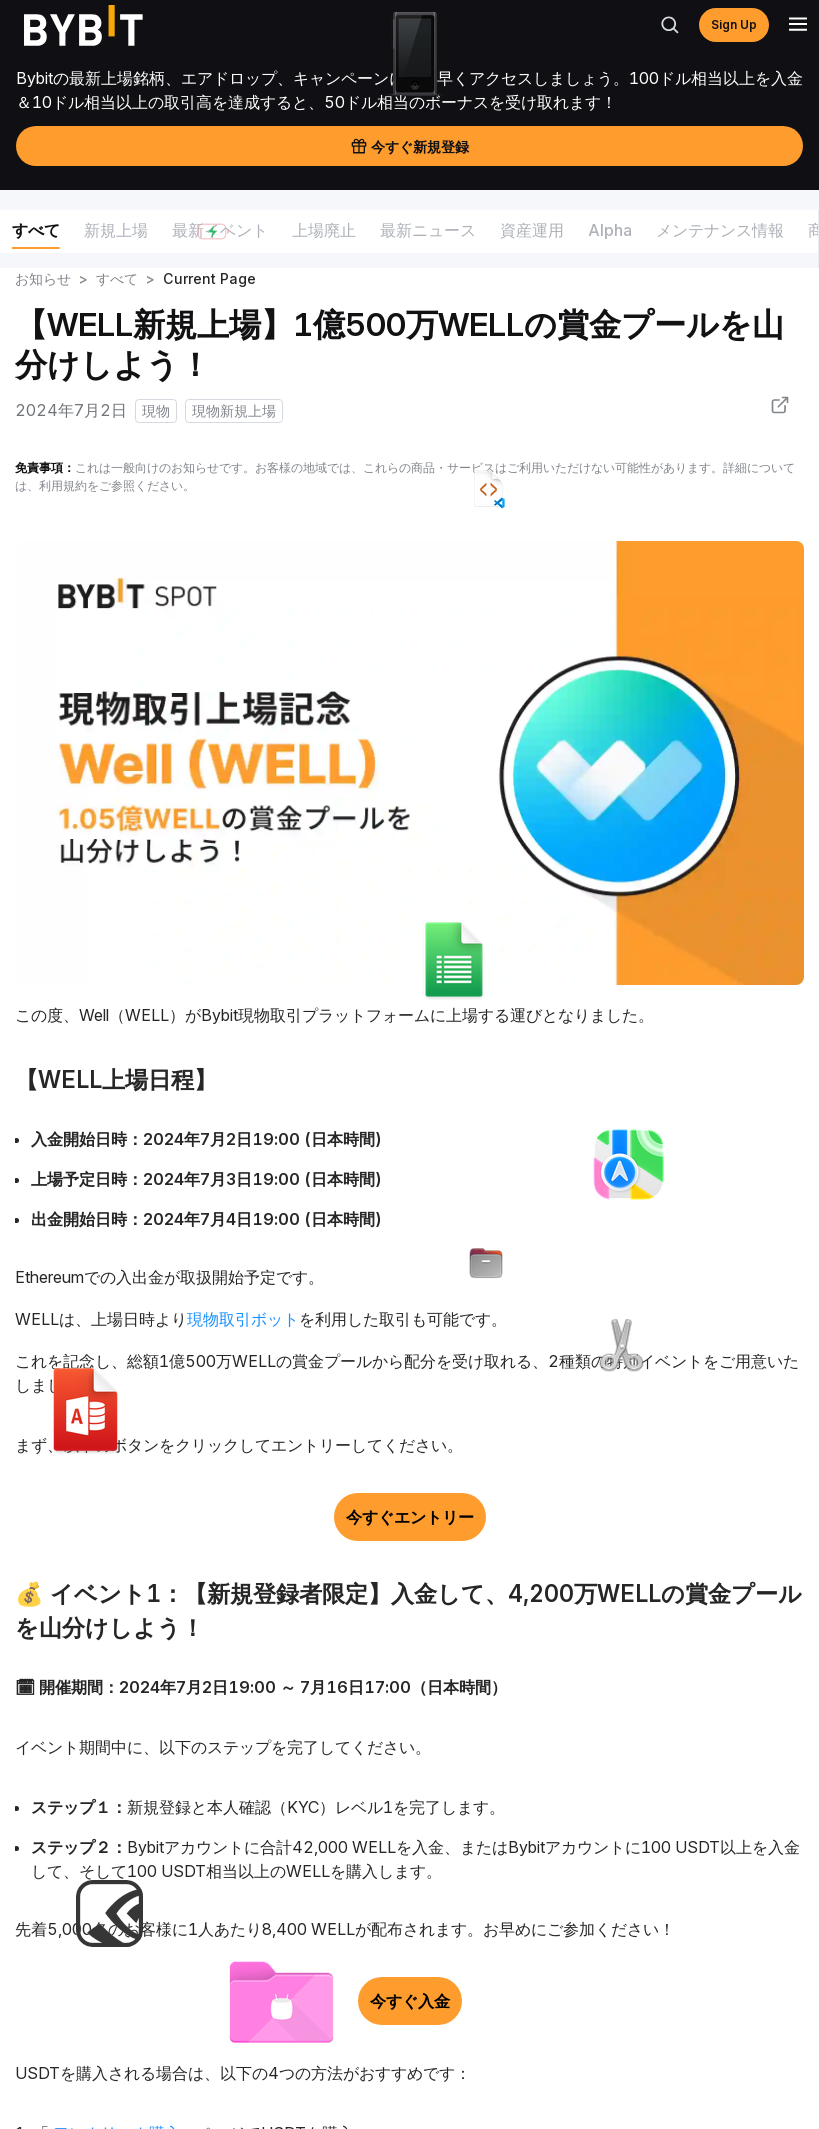  Describe the element at coordinates (488, 489) in the screenshot. I see `open an HTML file in Visual Studio Code` at that location.